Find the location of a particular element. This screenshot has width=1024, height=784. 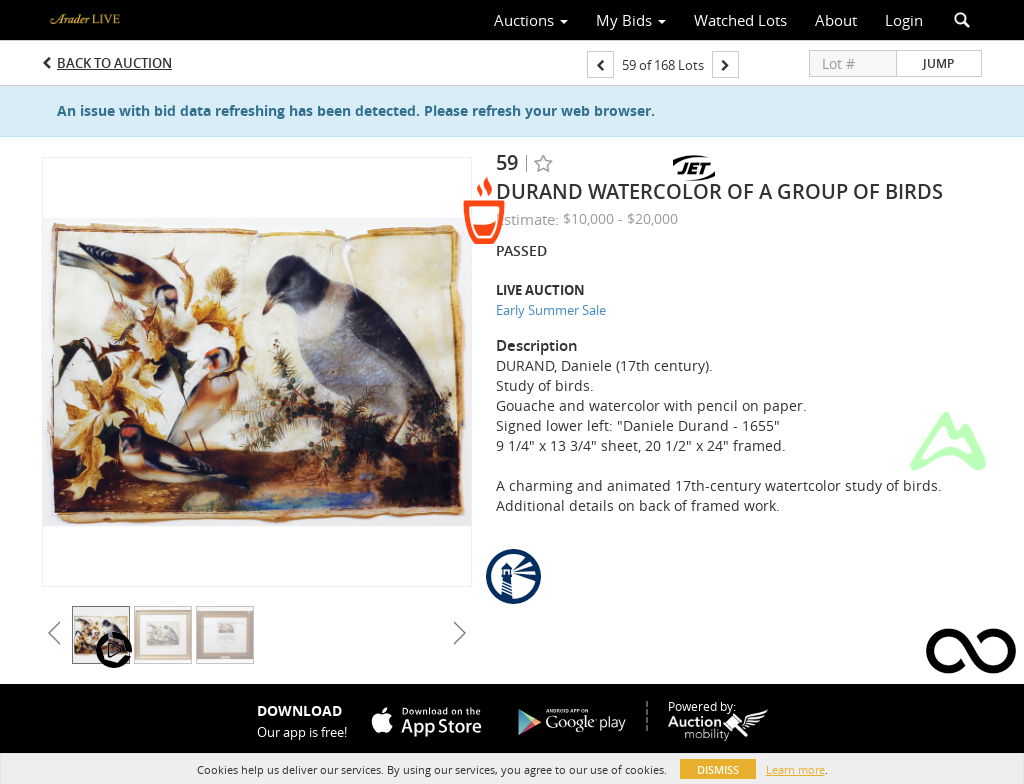

open the AllTrails app is located at coordinates (948, 441).